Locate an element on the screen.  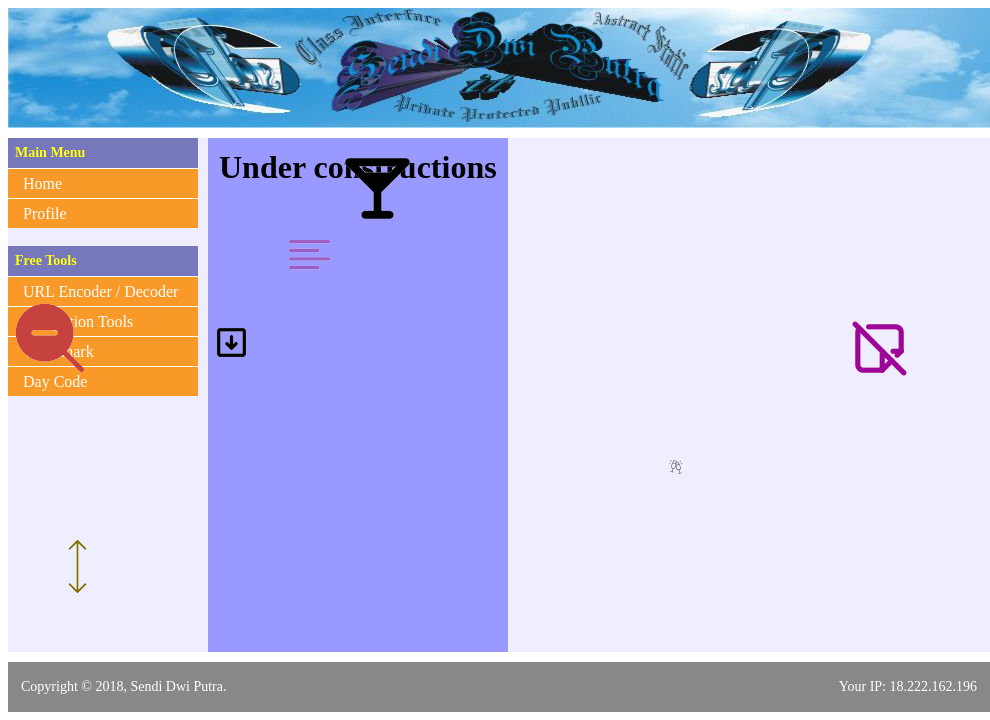
celebrate an achievement or milestone is located at coordinates (676, 467).